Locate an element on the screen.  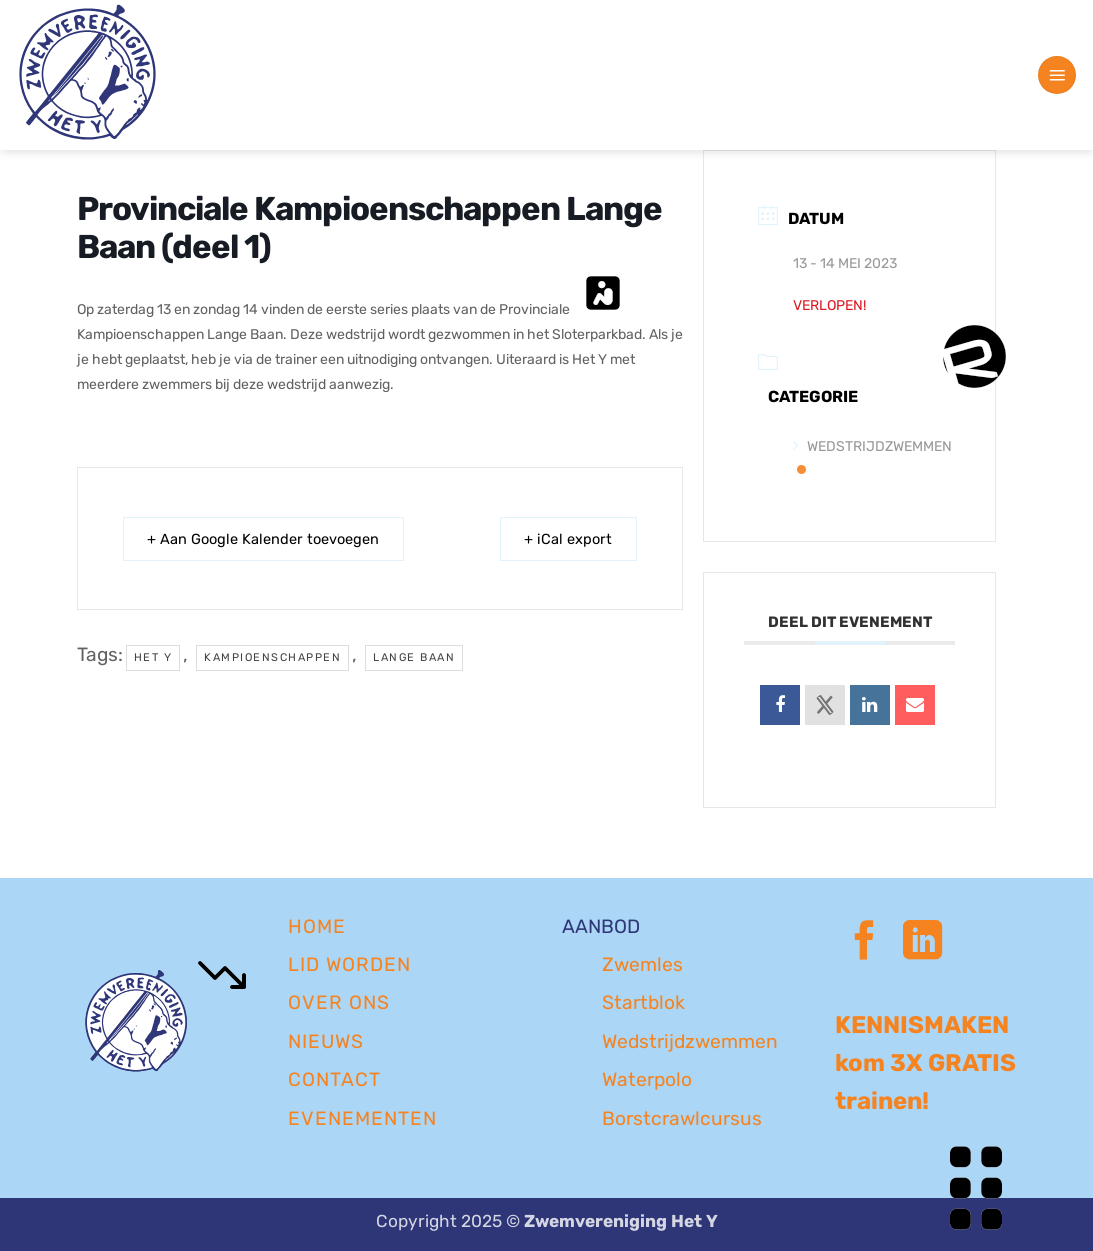
resolving brand logo is located at coordinates (974, 356).